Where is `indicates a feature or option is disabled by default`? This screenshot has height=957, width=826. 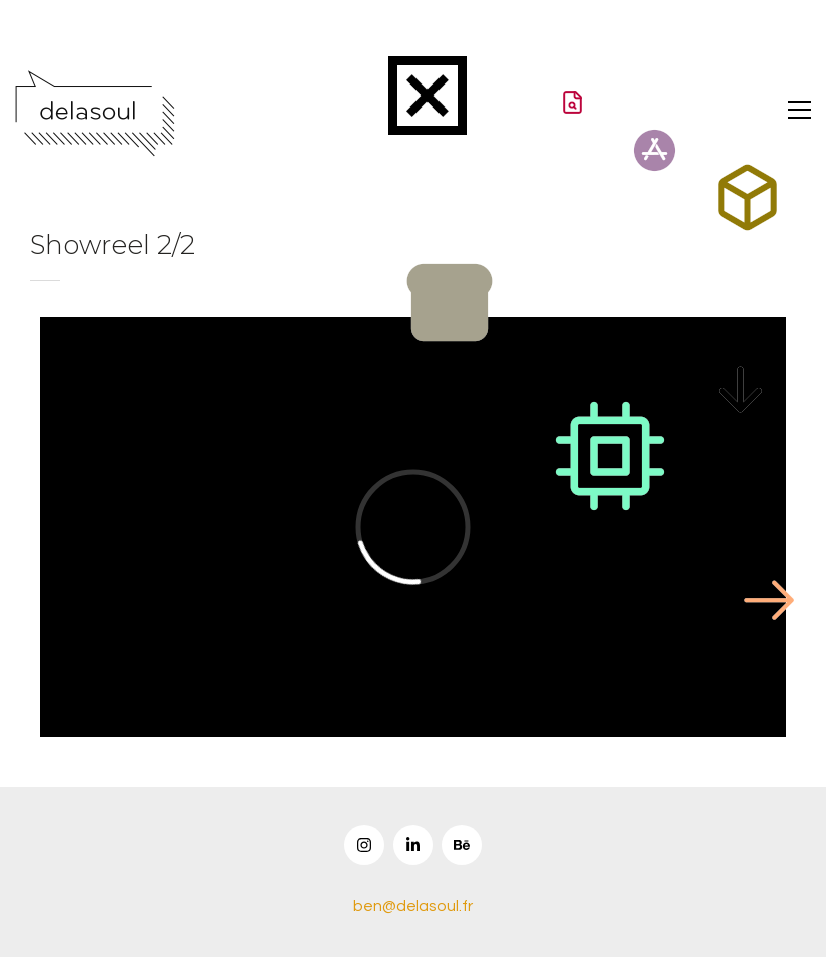
indicates a feature or option is disabled by default is located at coordinates (427, 95).